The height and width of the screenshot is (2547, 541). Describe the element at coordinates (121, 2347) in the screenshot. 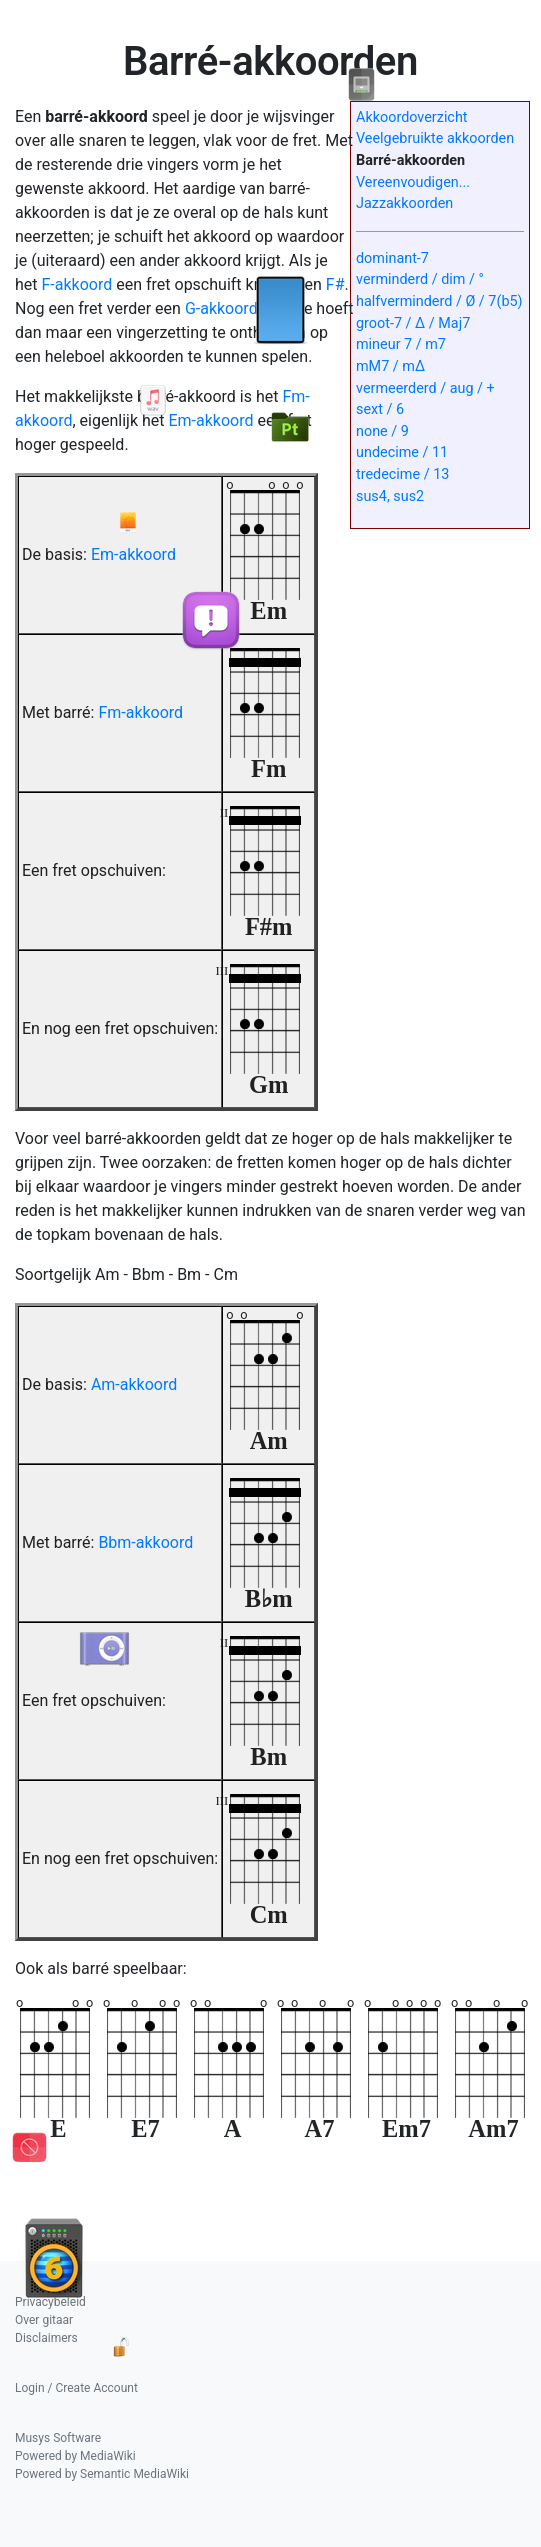

I see `indicates an unlocked or unsecured item` at that location.